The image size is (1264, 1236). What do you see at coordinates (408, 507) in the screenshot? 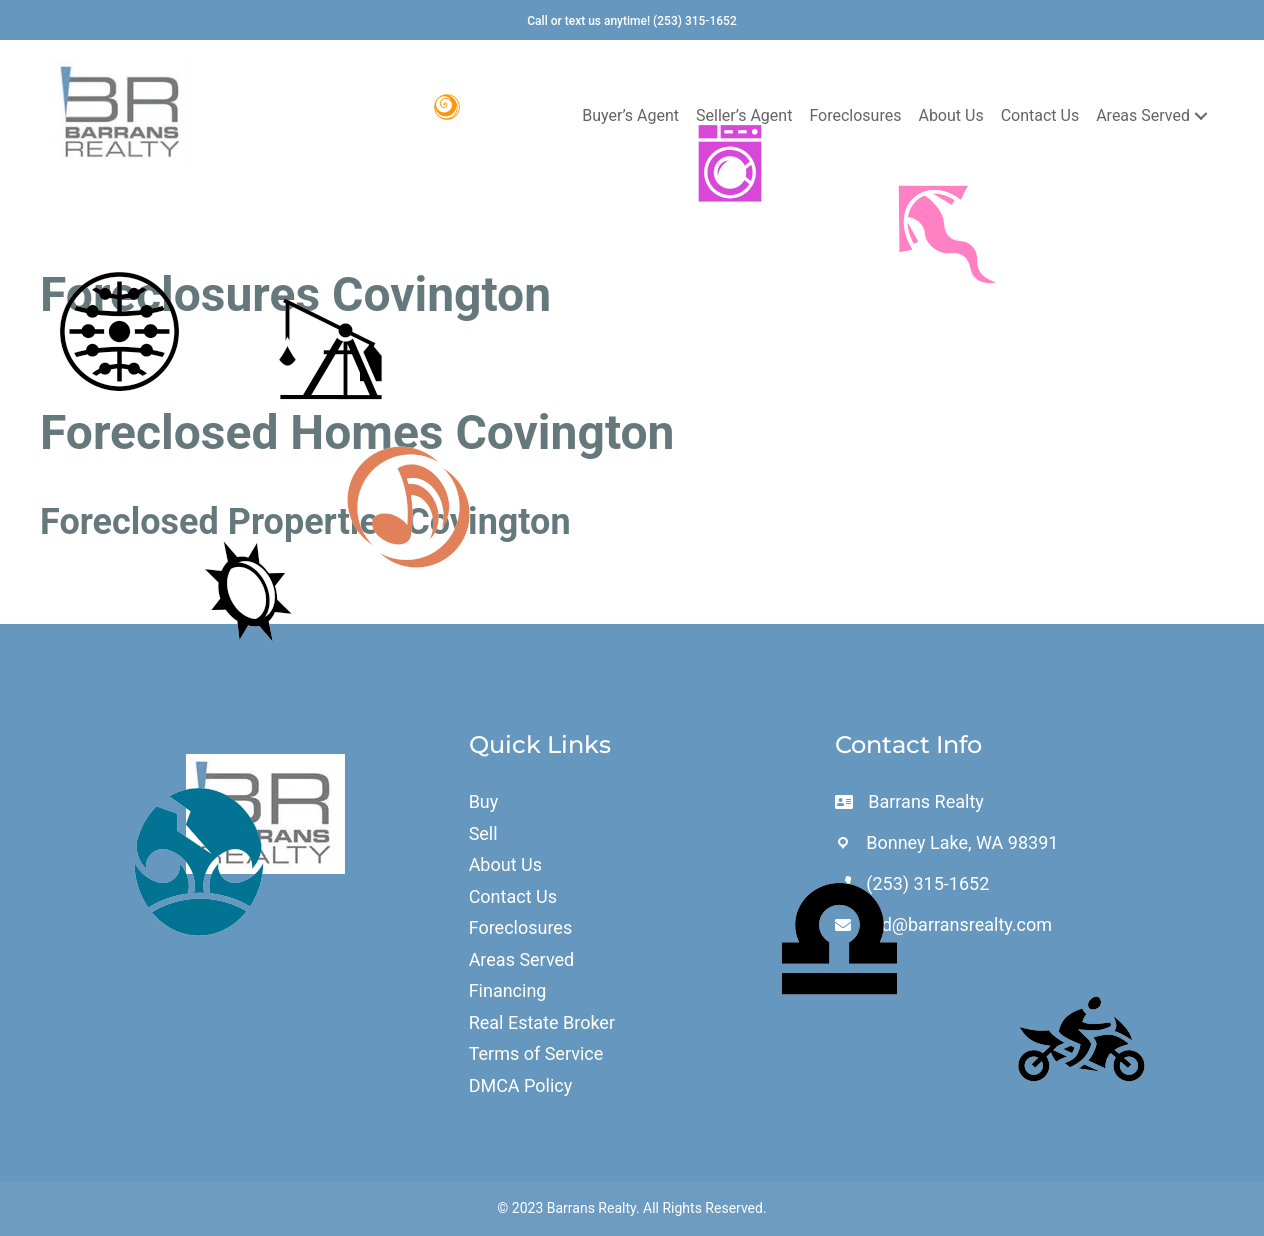
I see `cast a music-based spell or ability` at bounding box center [408, 507].